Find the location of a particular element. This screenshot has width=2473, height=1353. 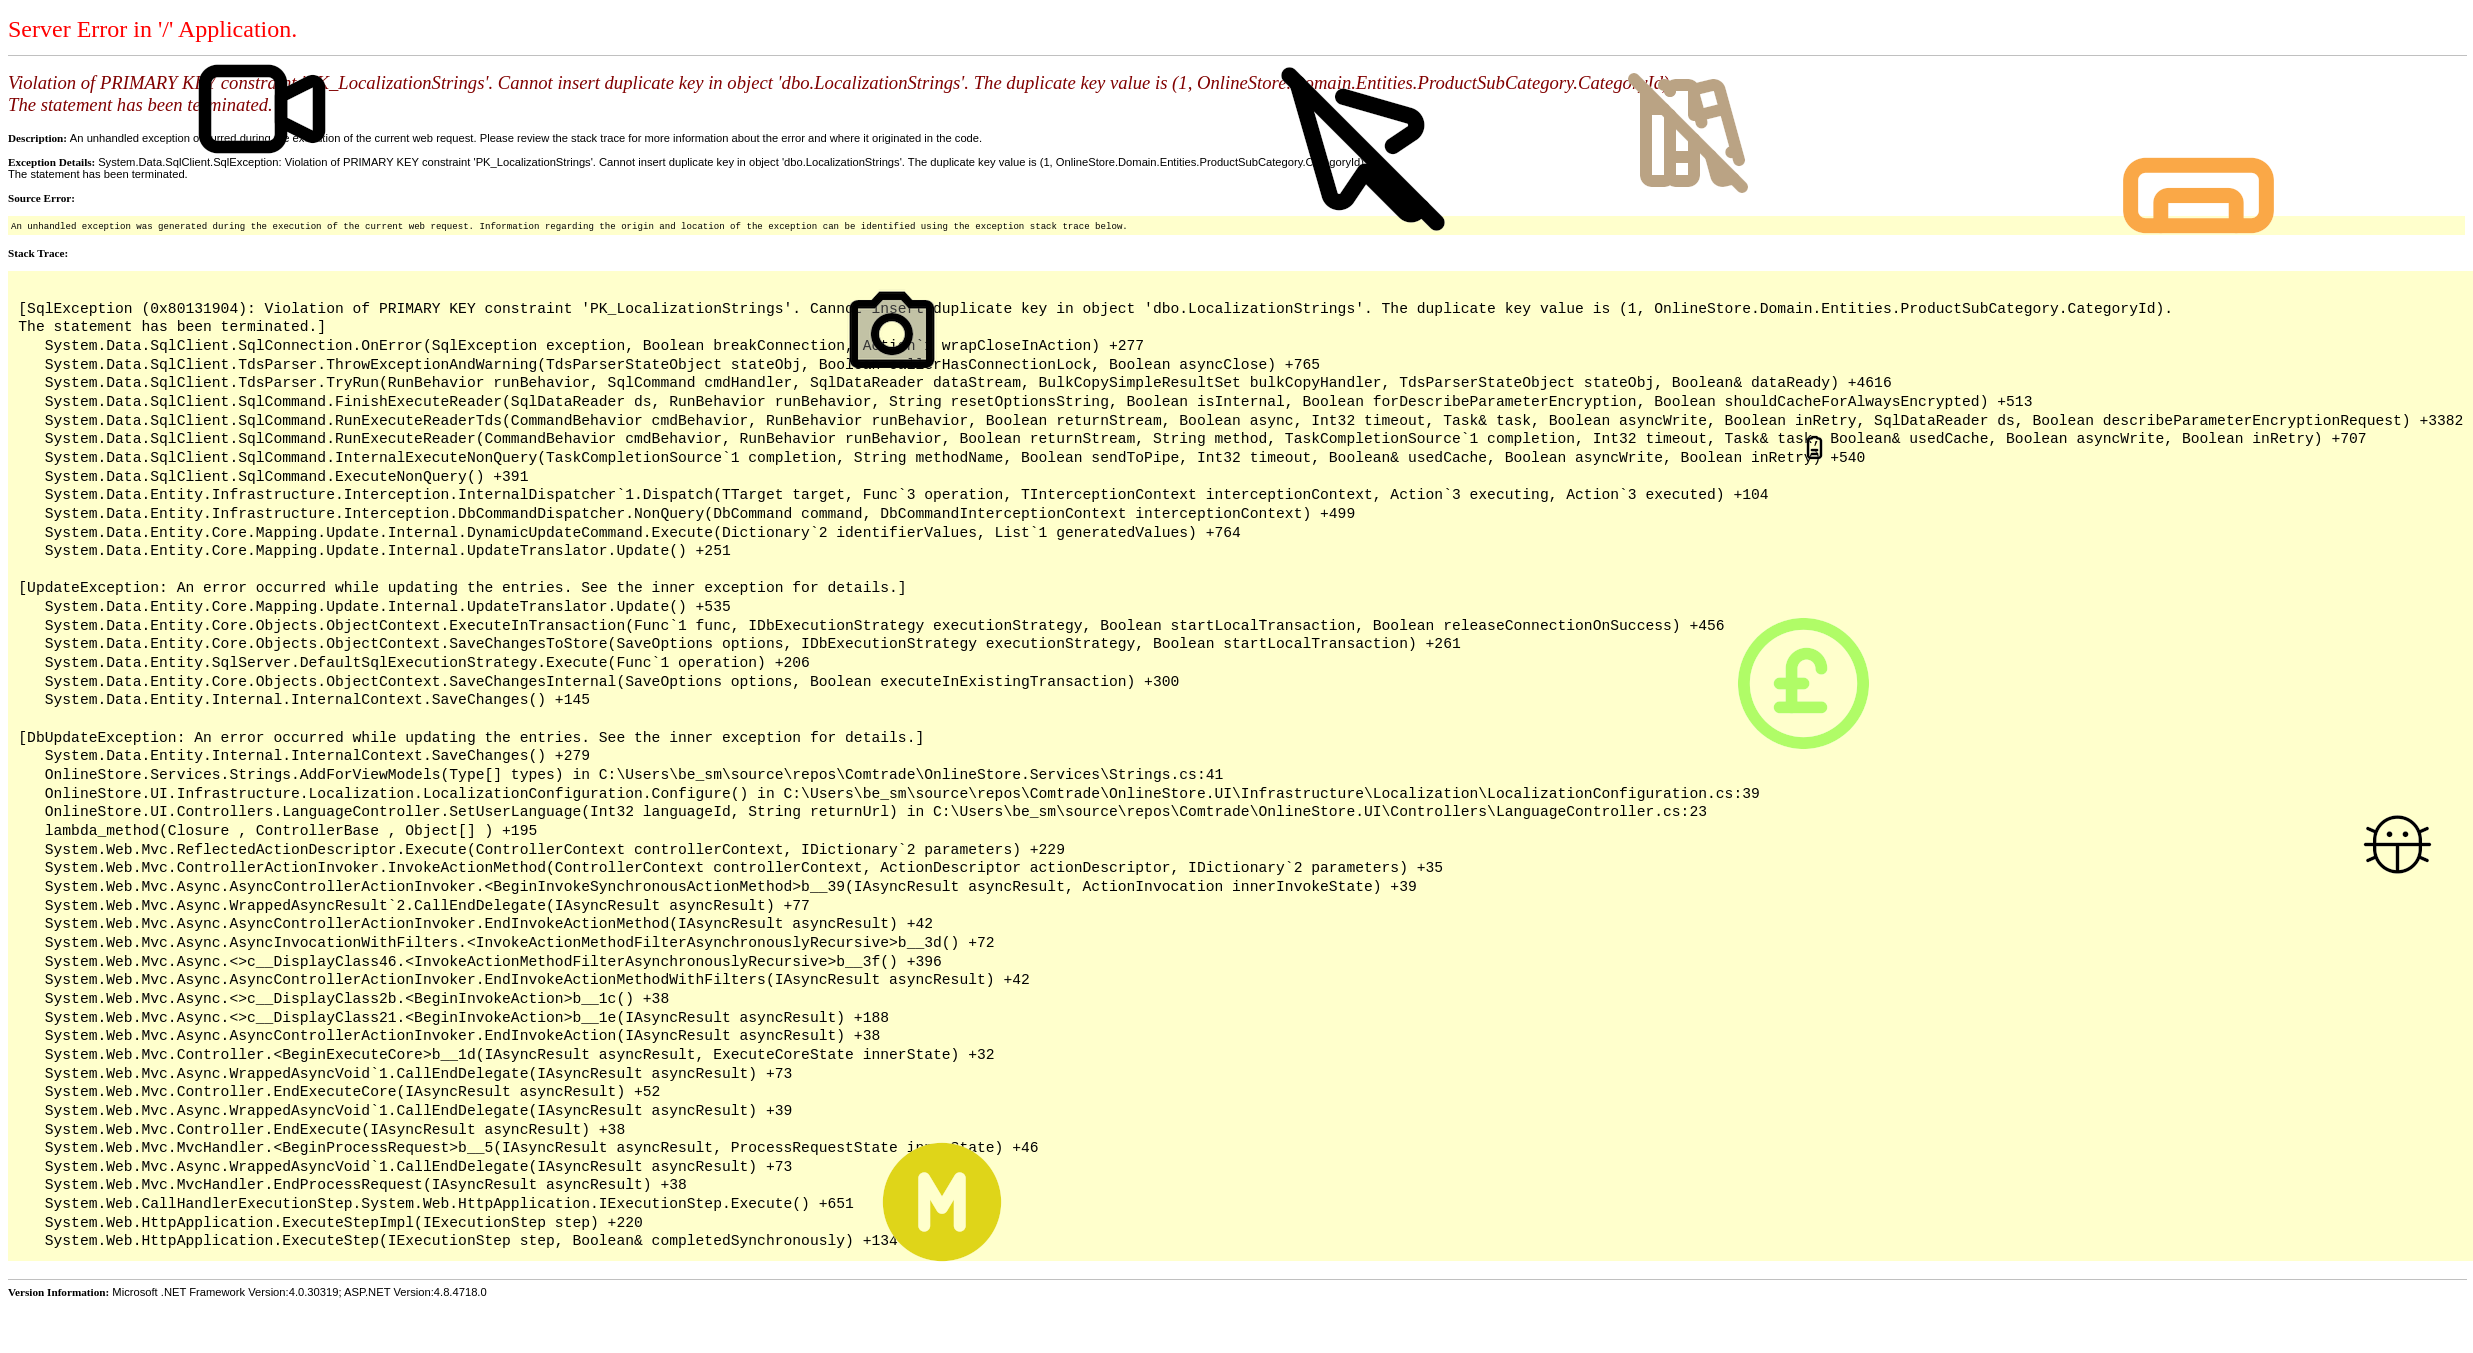

library or reading feature unavailable is located at coordinates (1688, 133).